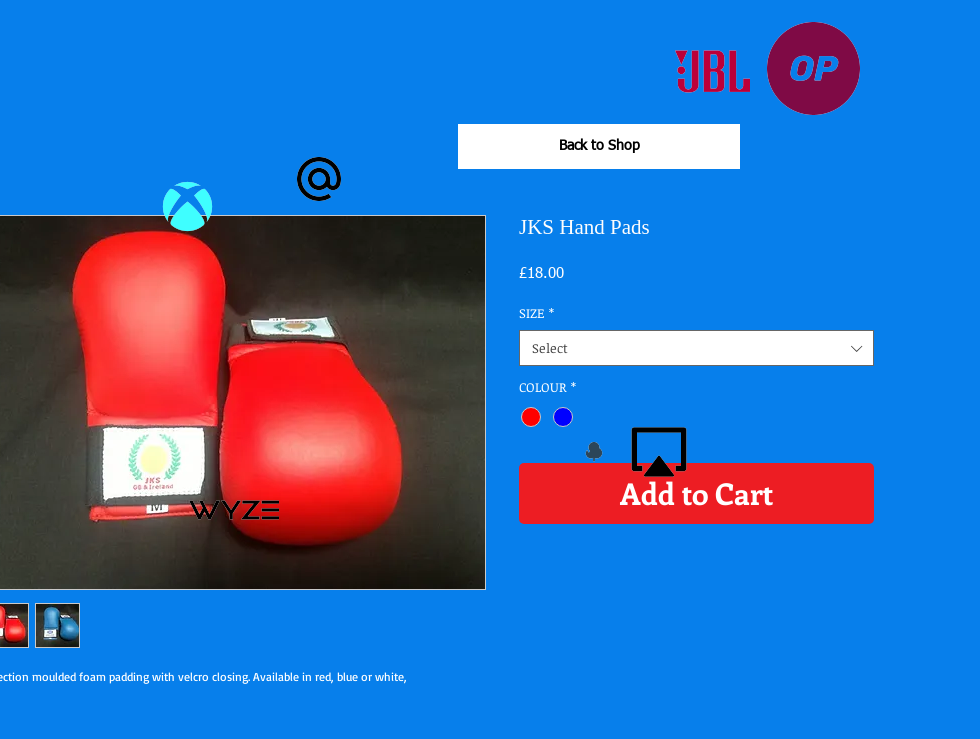  I want to click on JBL brand logo, so click(712, 71).